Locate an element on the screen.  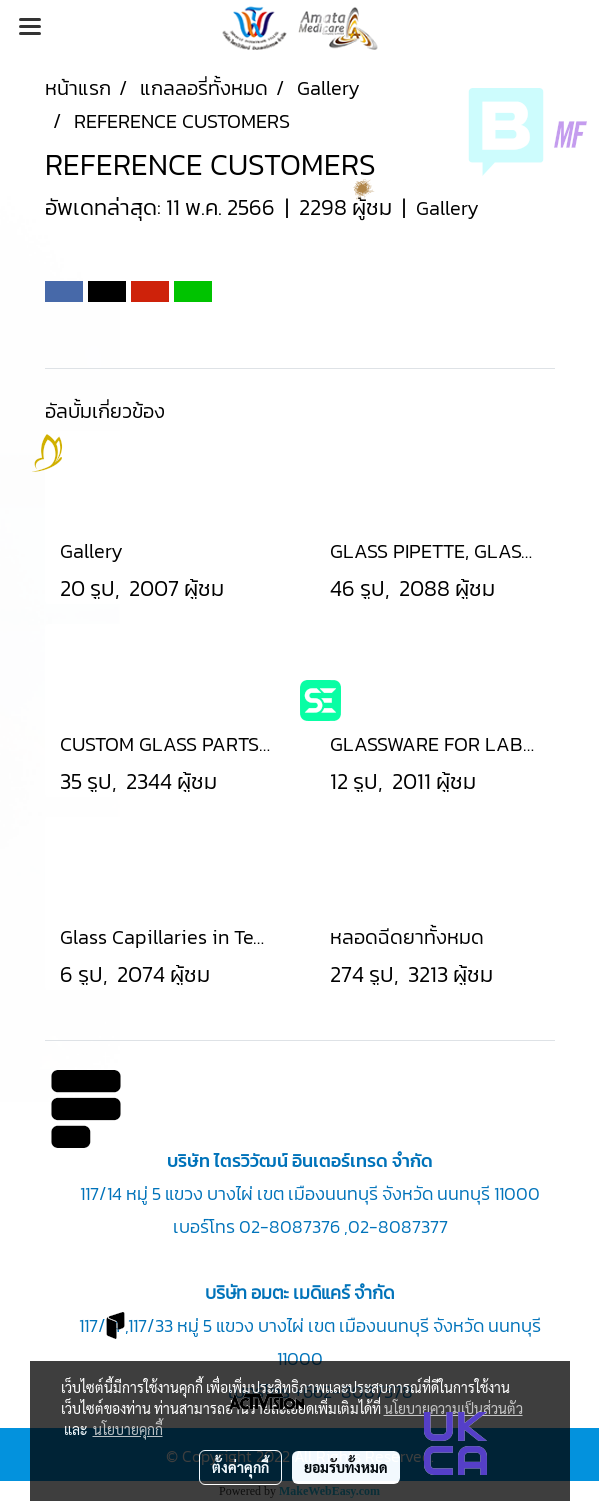
file.io brand logo is located at coordinates (115, 1325).